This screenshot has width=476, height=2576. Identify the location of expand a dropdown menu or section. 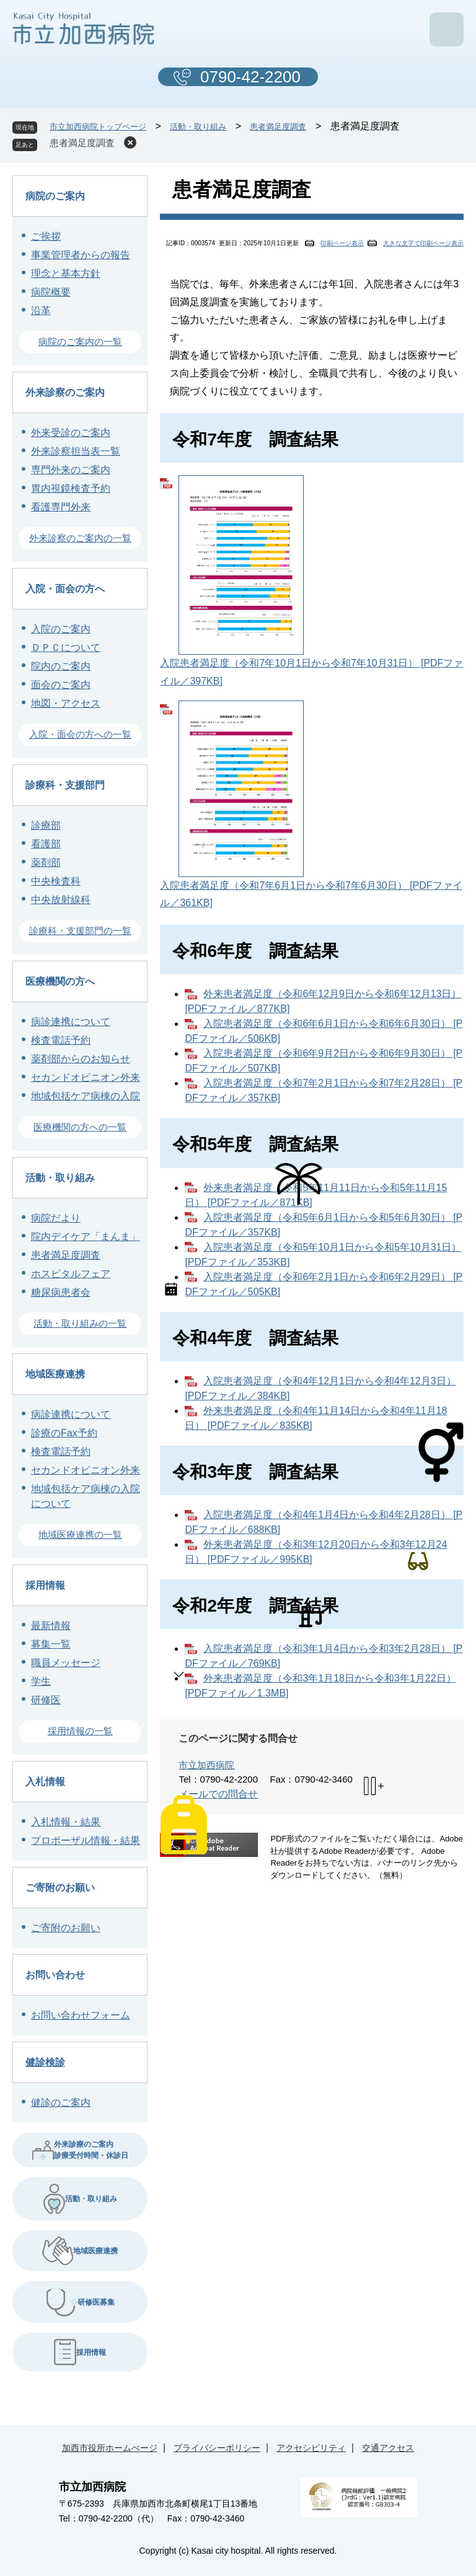
(178, 1674).